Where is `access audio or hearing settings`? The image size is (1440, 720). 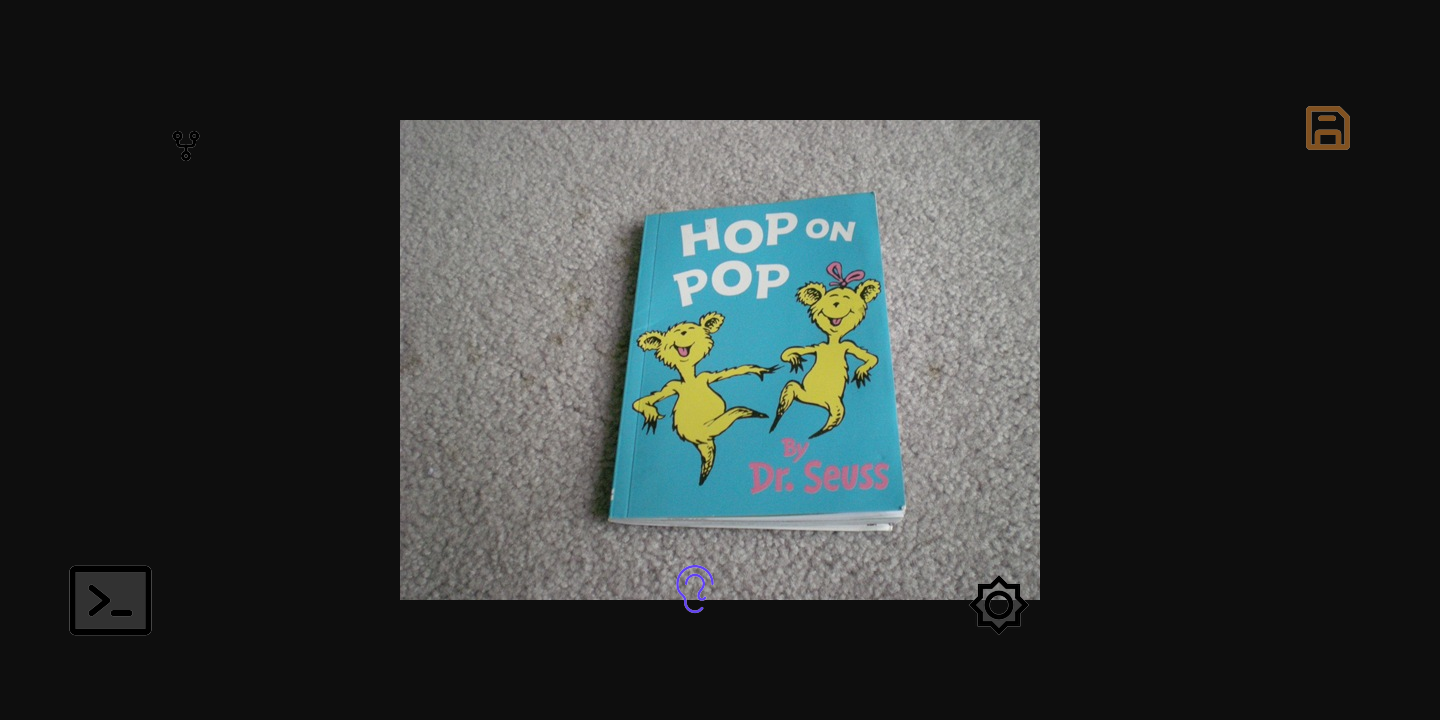 access audio or hearing settings is located at coordinates (695, 589).